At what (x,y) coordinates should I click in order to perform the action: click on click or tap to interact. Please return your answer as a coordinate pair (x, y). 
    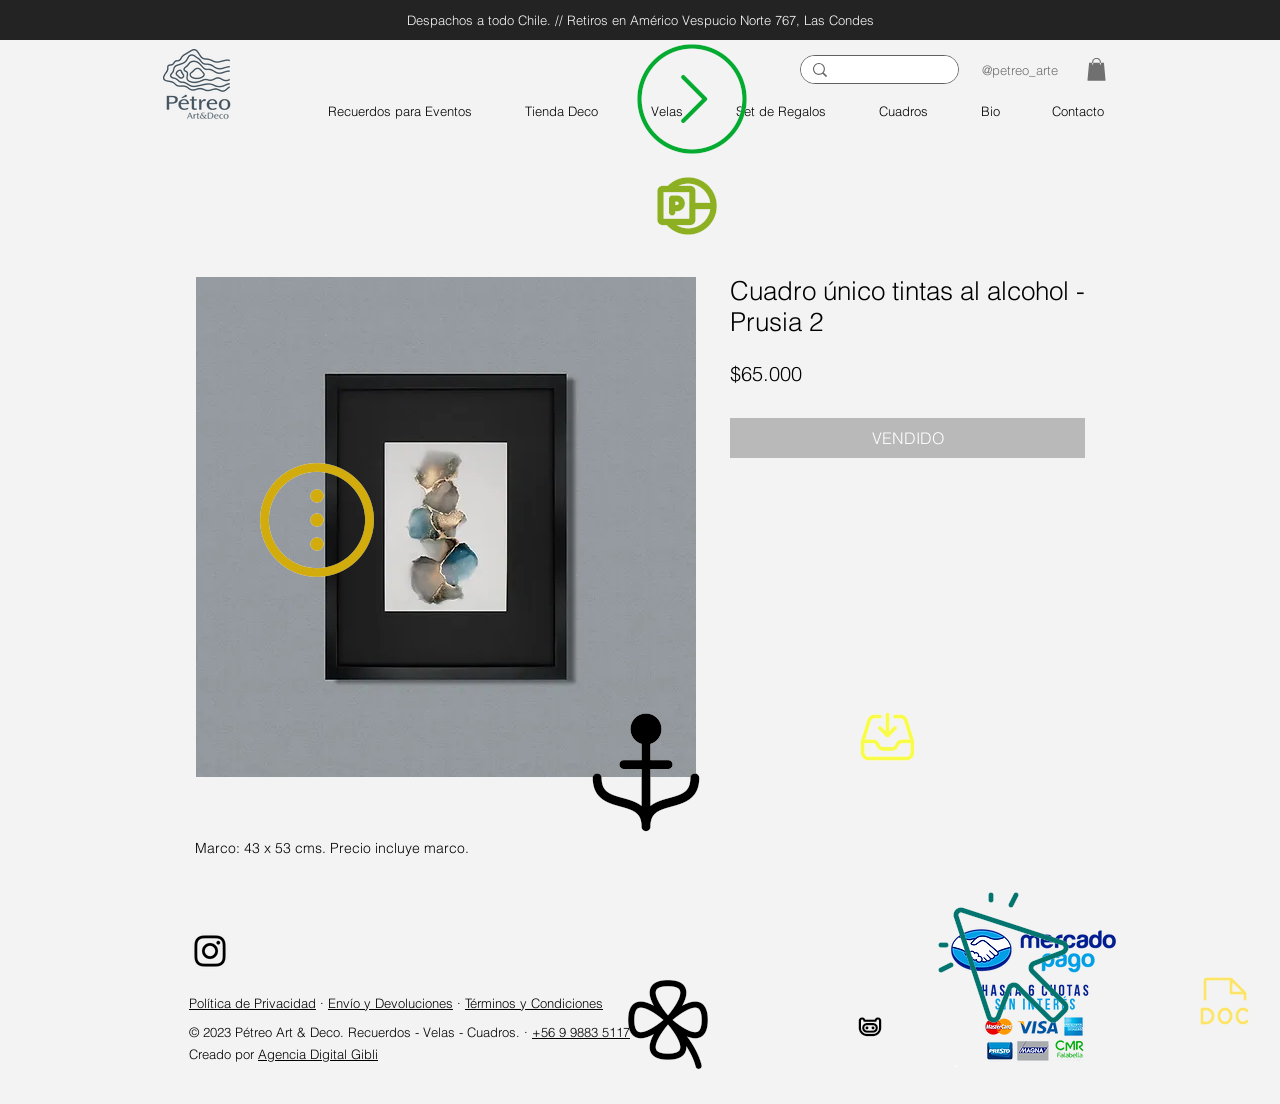
    Looking at the image, I should click on (1011, 965).